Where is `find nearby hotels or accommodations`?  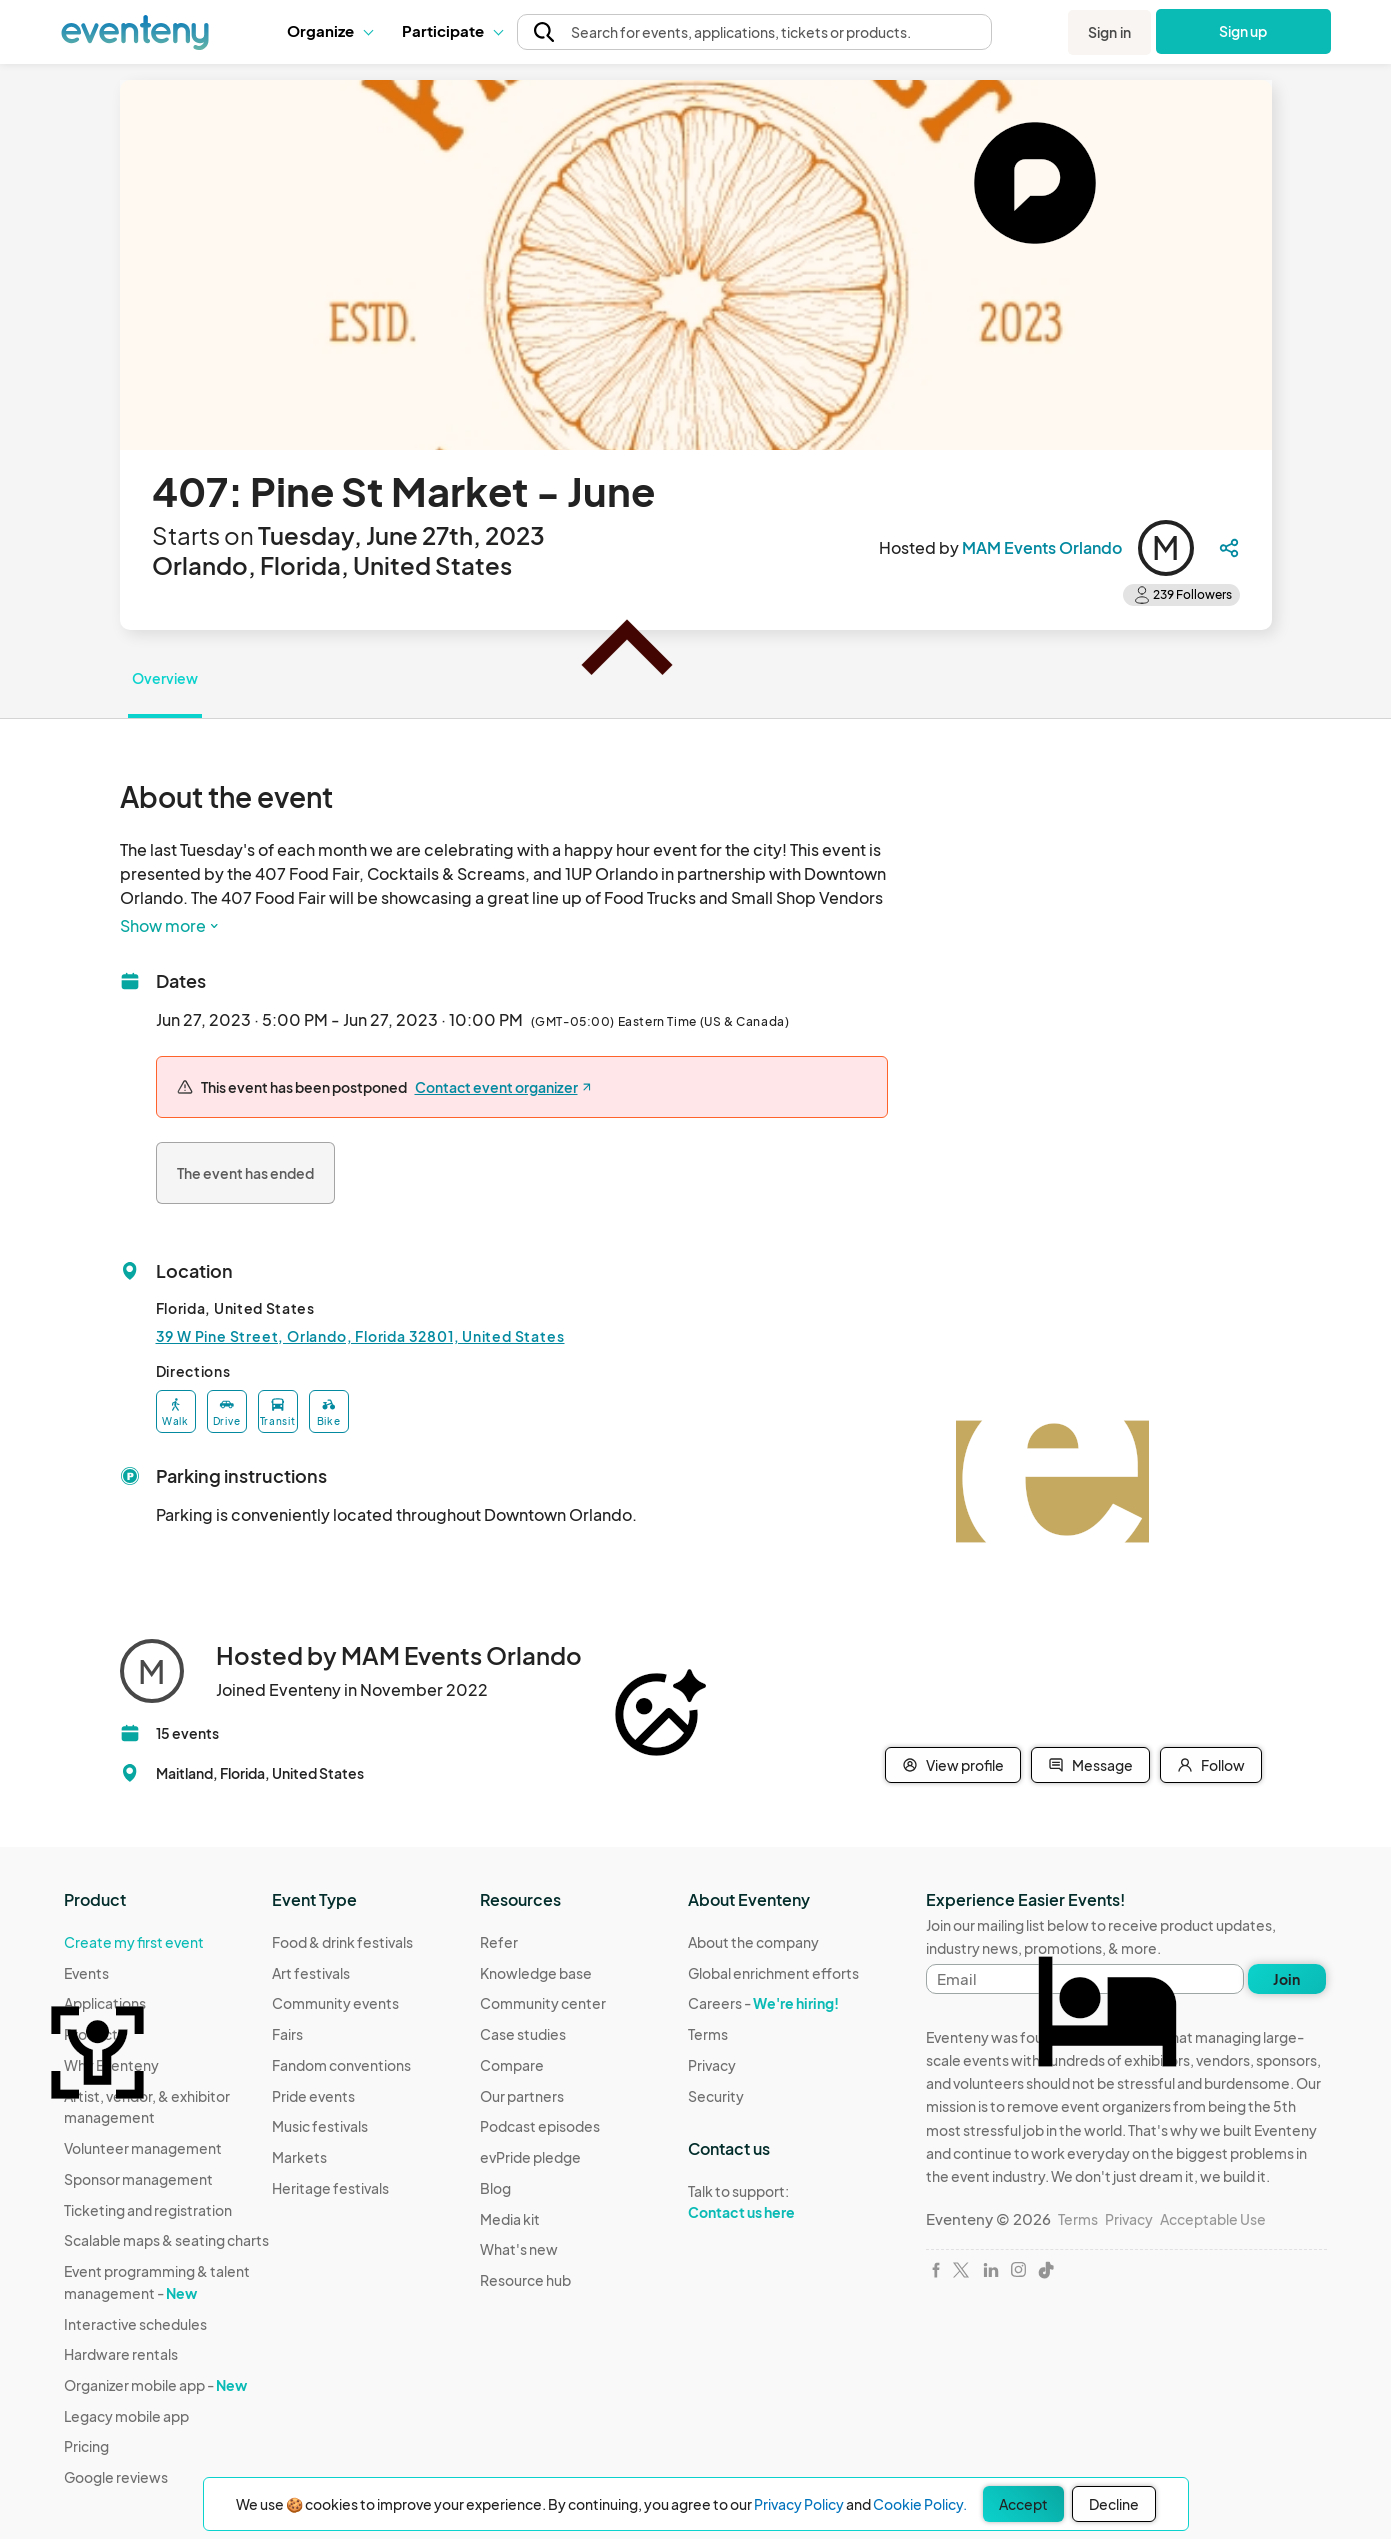
find nearby hotels or accommodations is located at coordinates (1107, 2011).